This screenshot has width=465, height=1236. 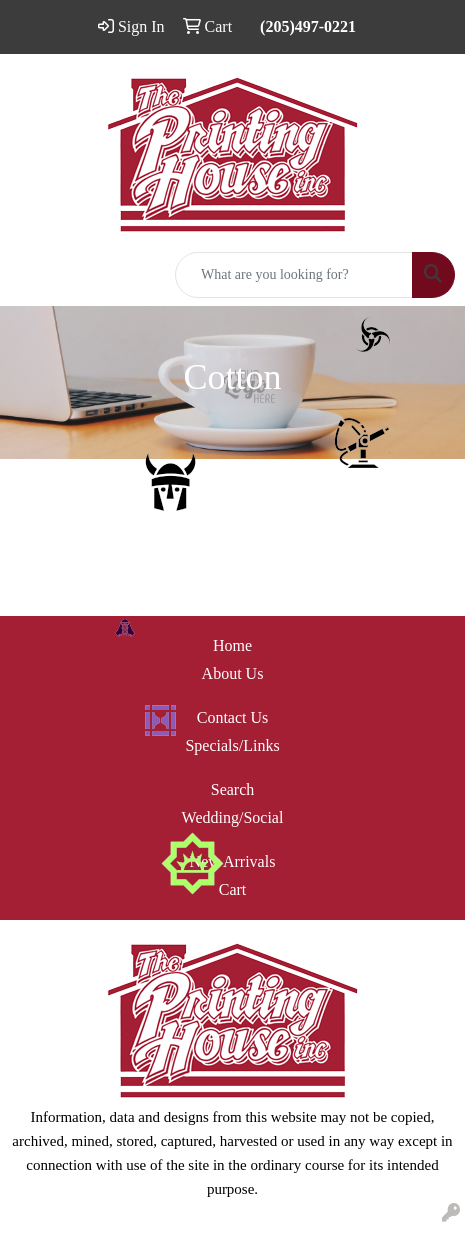 What do you see at coordinates (192, 863) in the screenshot?
I see `decorative badge or achievement icon` at bounding box center [192, 863].